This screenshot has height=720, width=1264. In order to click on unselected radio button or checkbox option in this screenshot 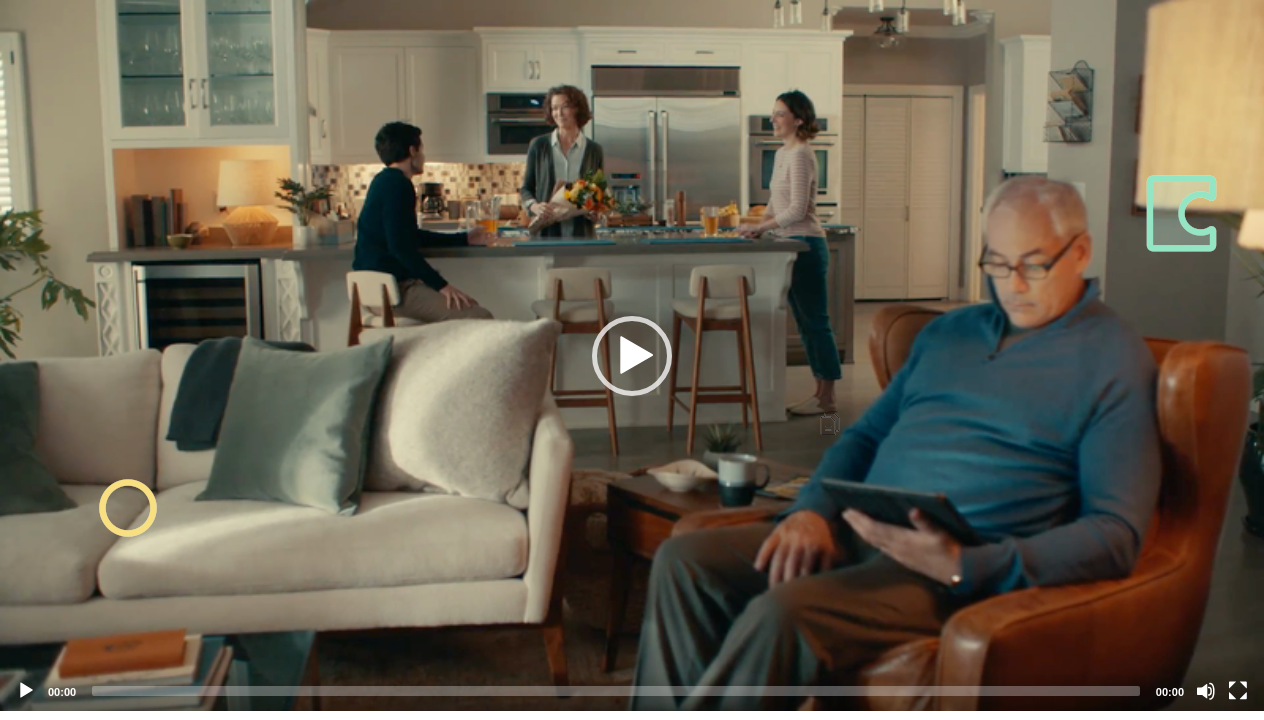, I will do `click(128, 508)`.